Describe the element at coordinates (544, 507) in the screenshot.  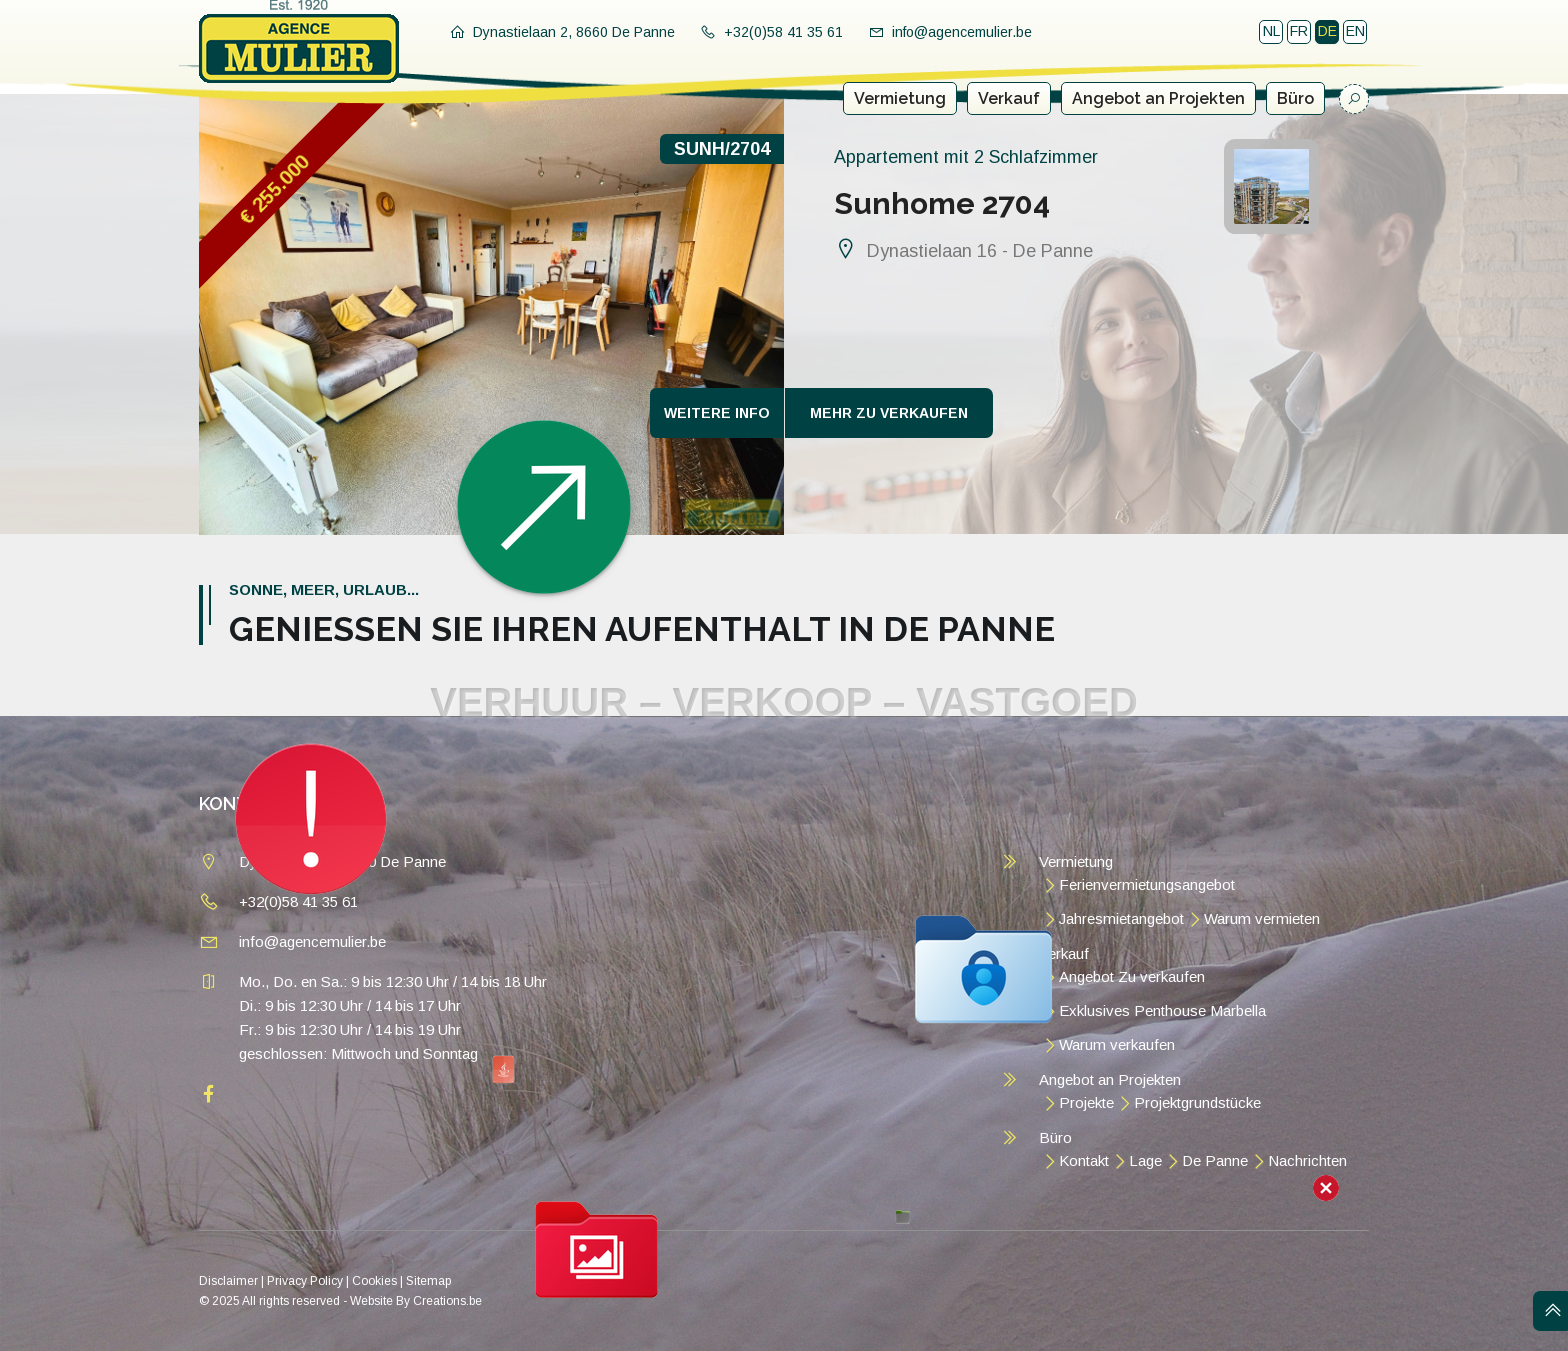
I see `indicates a symbolic link or shortcut to another file` at that location.